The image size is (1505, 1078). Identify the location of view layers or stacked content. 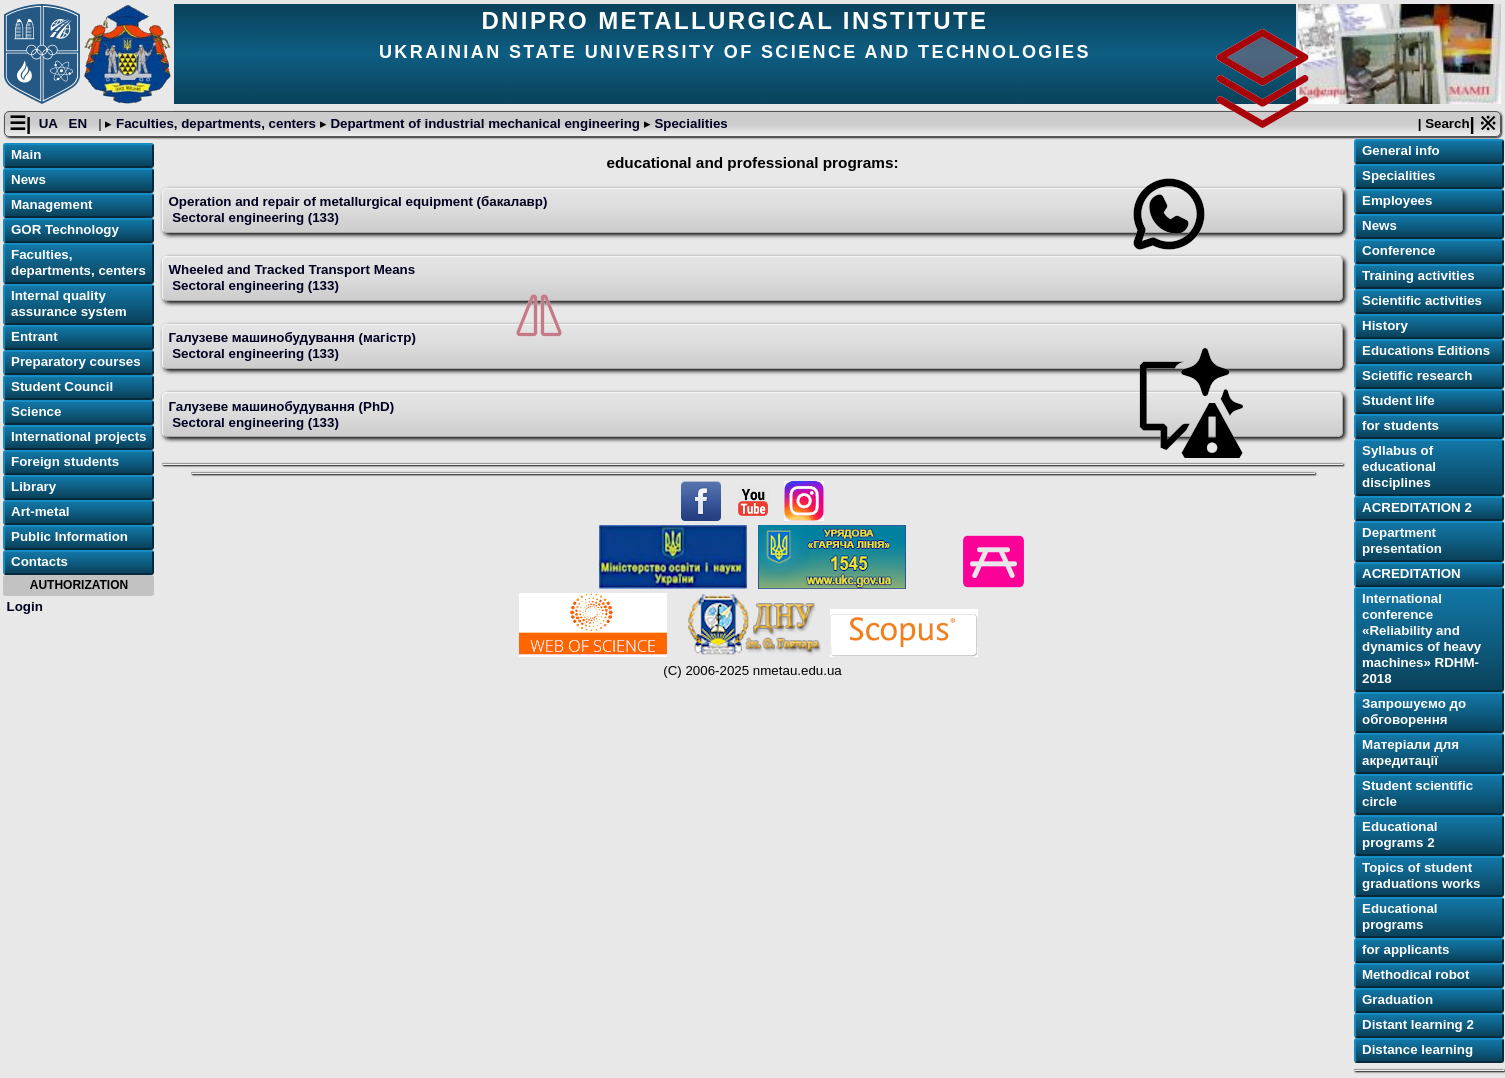
(1262, 78).